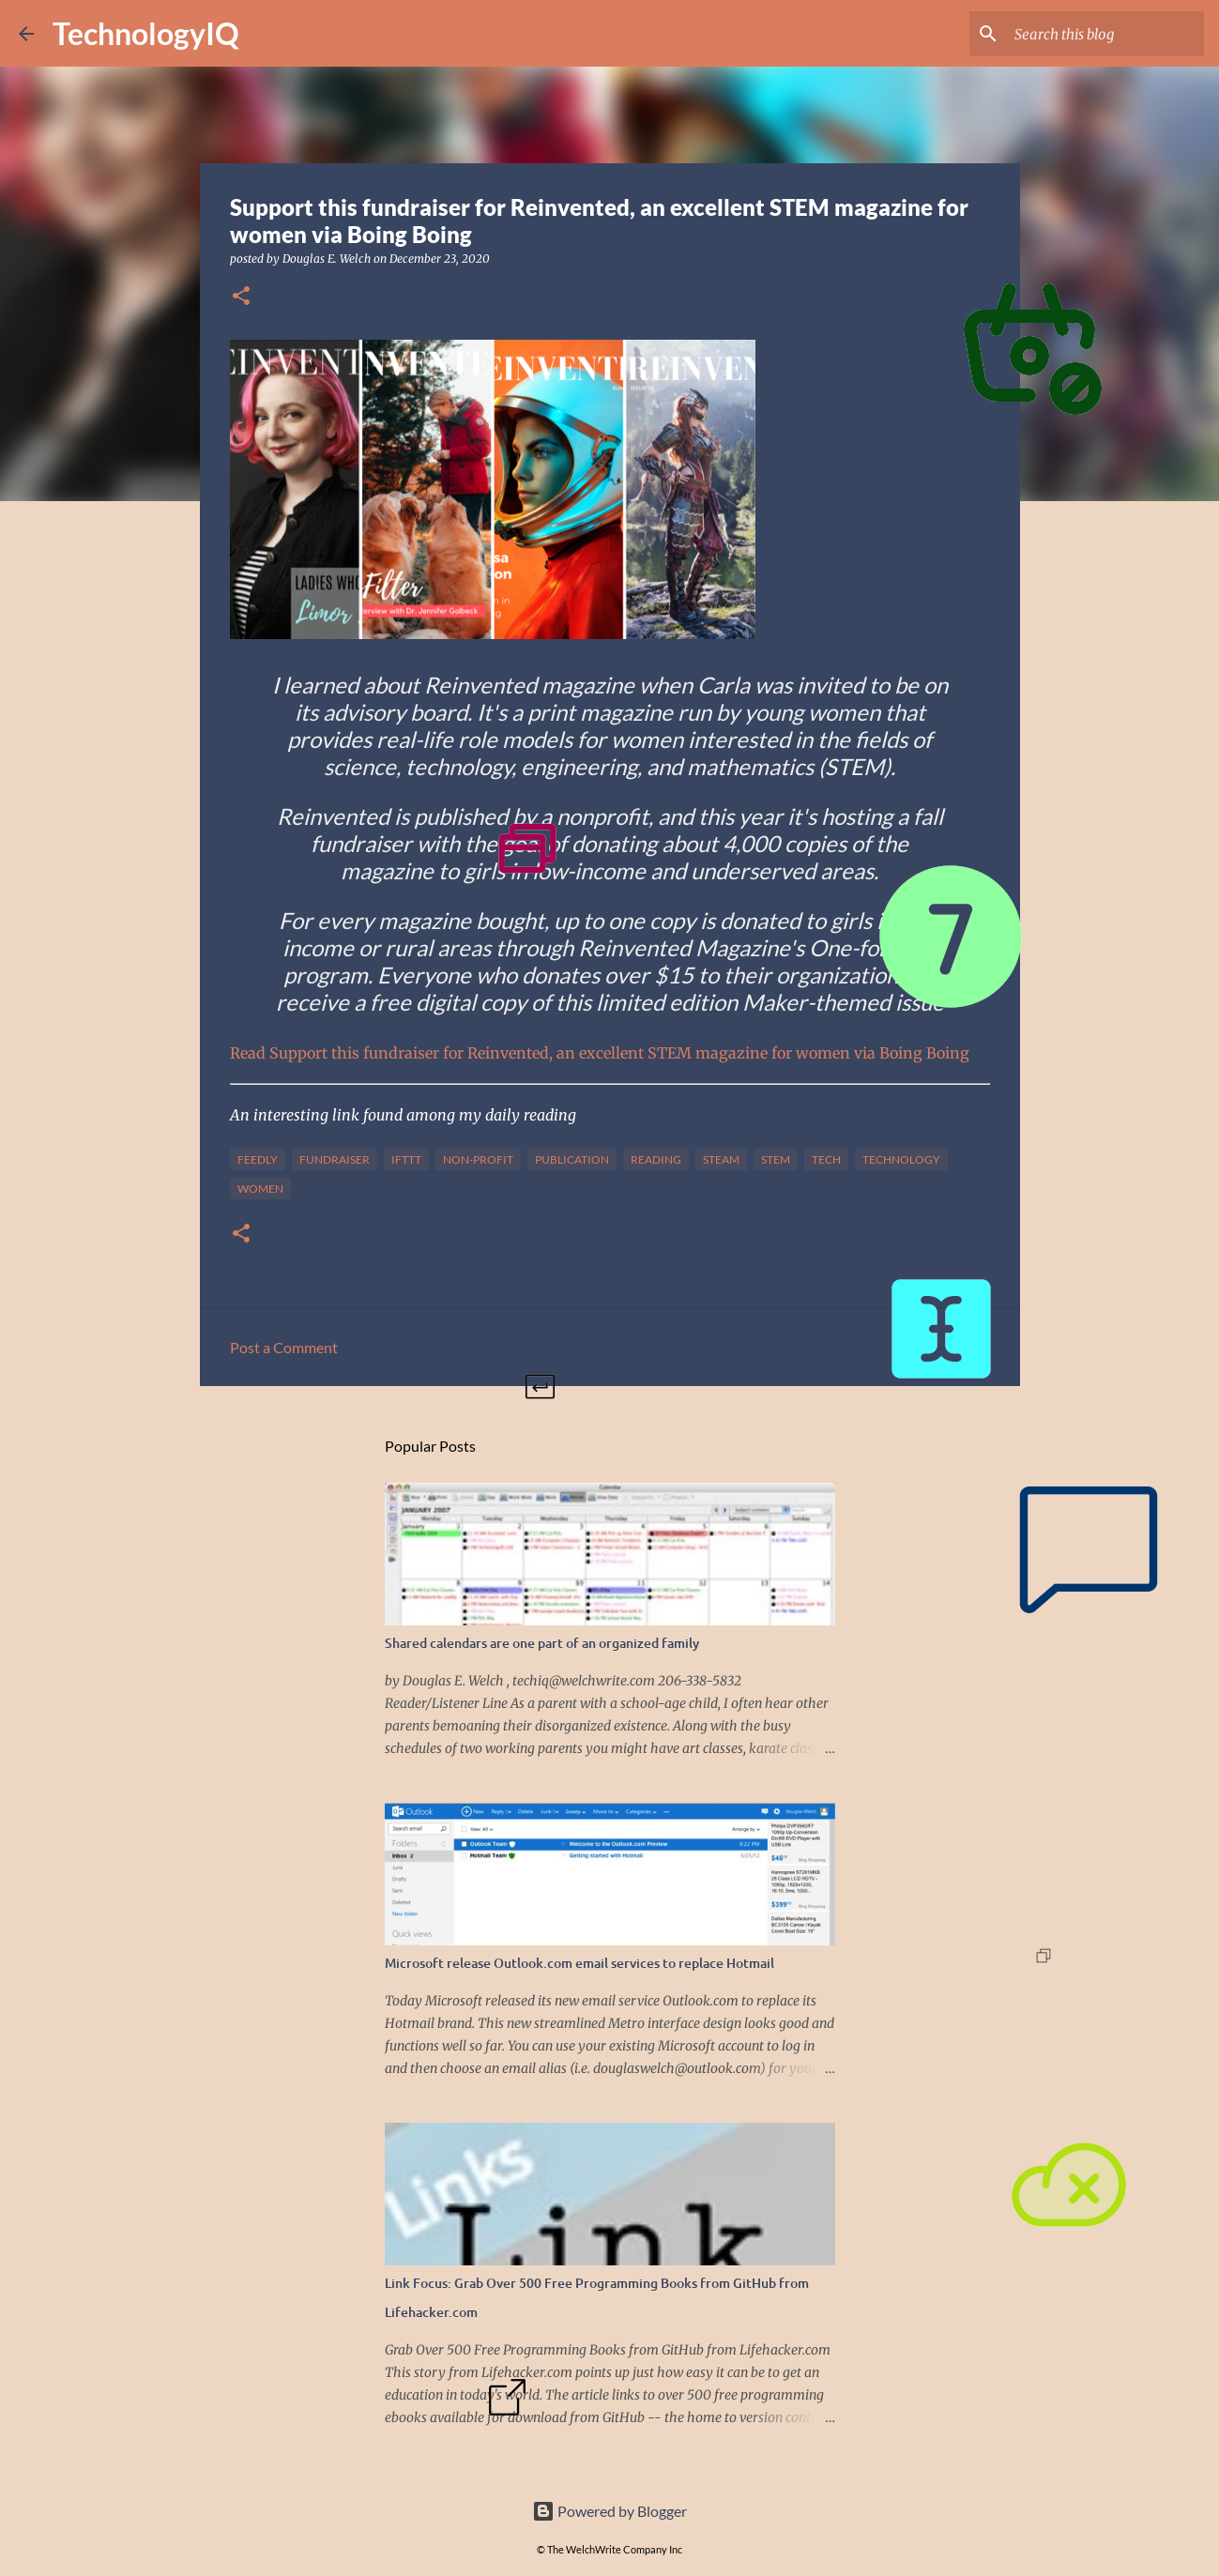 This screenshot has height=2576, width=1219. I want to click on cancel or remove shopping basket, so click(1029, 343).